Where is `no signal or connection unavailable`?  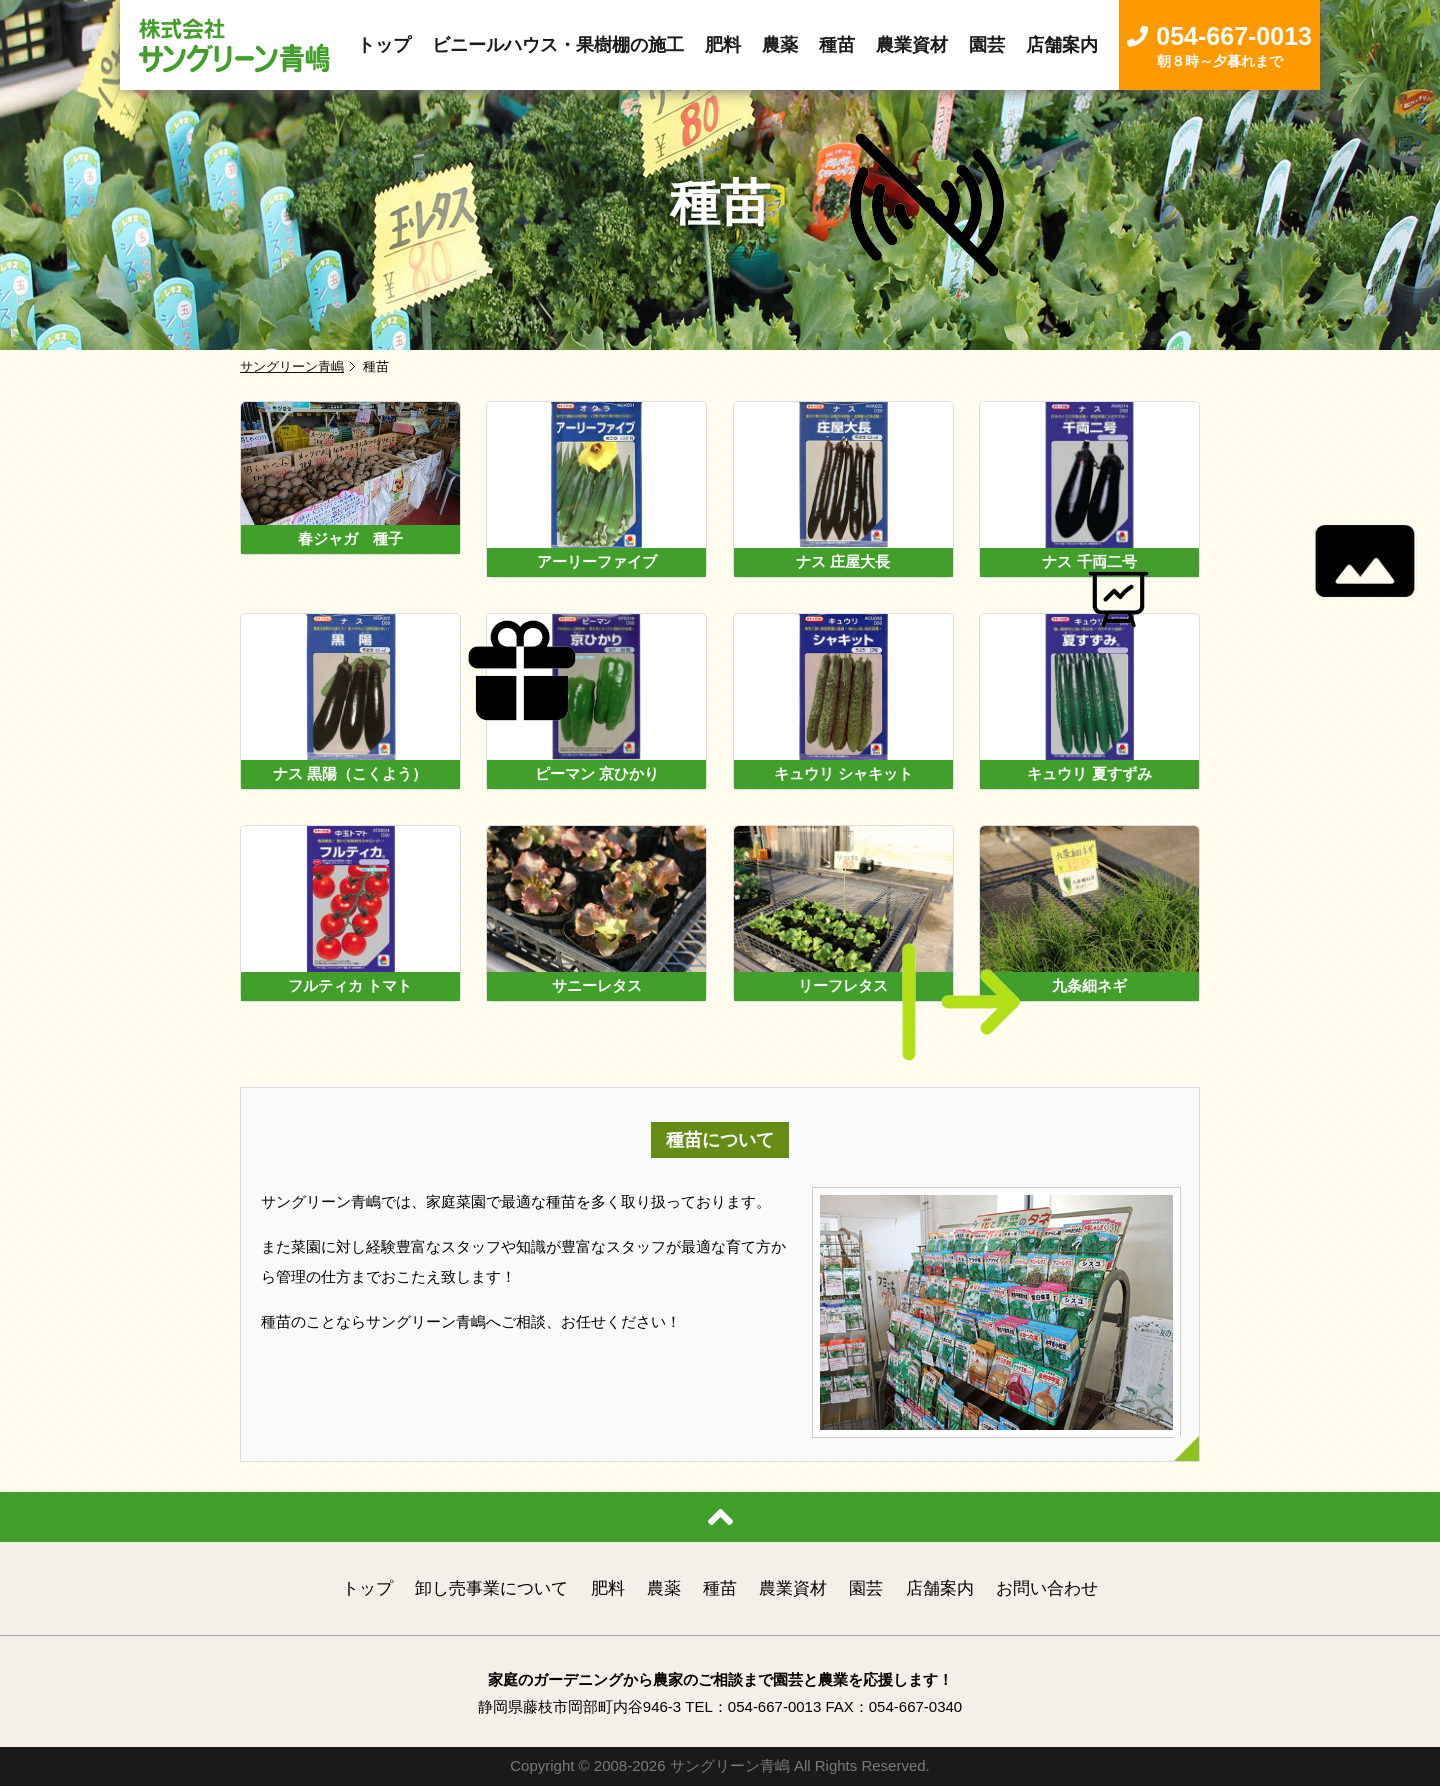 no signal or connection unavailable is located at coordinates (927, 205).